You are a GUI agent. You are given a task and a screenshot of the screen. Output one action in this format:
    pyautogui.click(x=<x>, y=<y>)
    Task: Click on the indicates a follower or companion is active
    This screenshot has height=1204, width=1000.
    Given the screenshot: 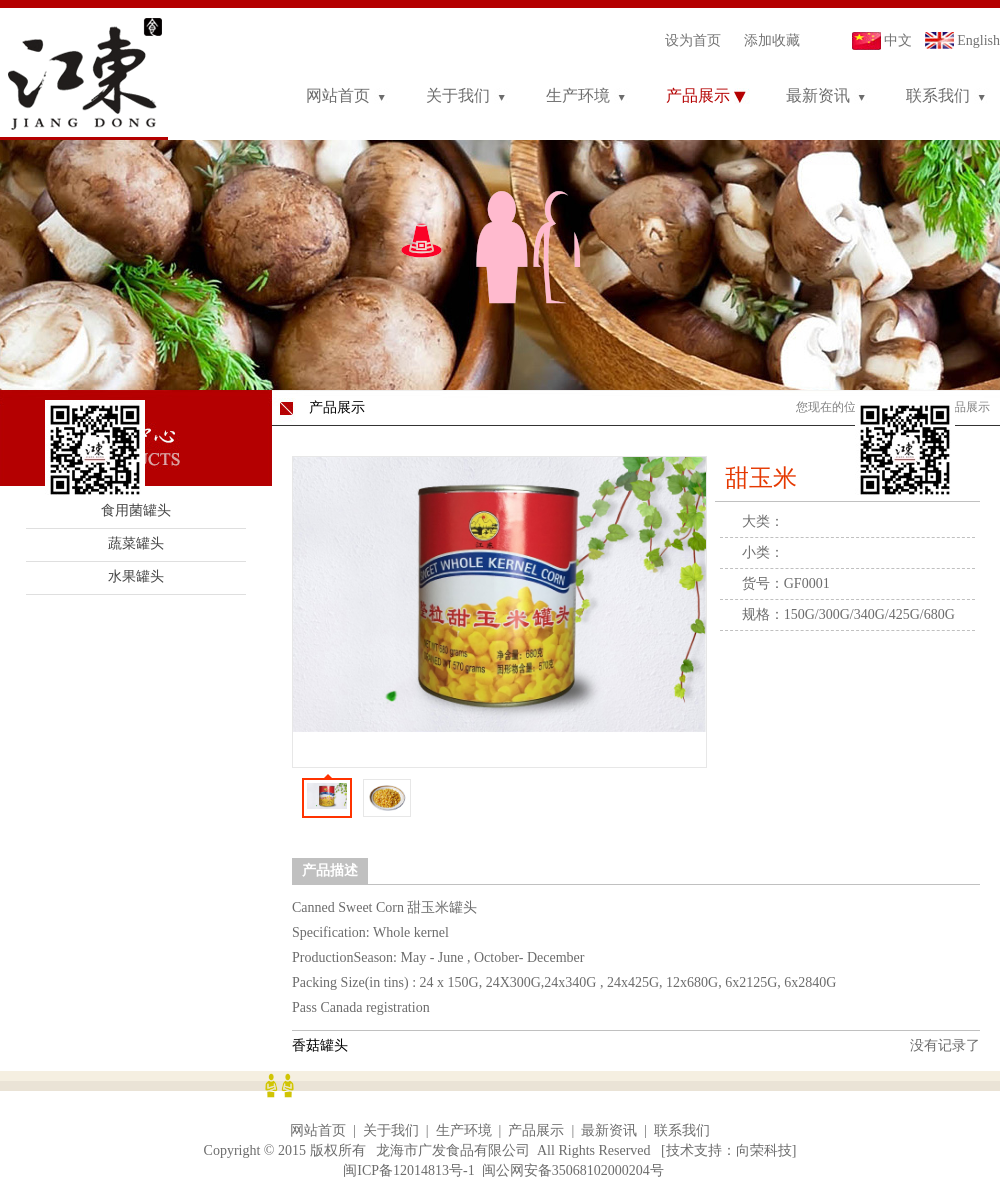 What is the action you would take?
    pyautogui.click(x=531, y=247)
    